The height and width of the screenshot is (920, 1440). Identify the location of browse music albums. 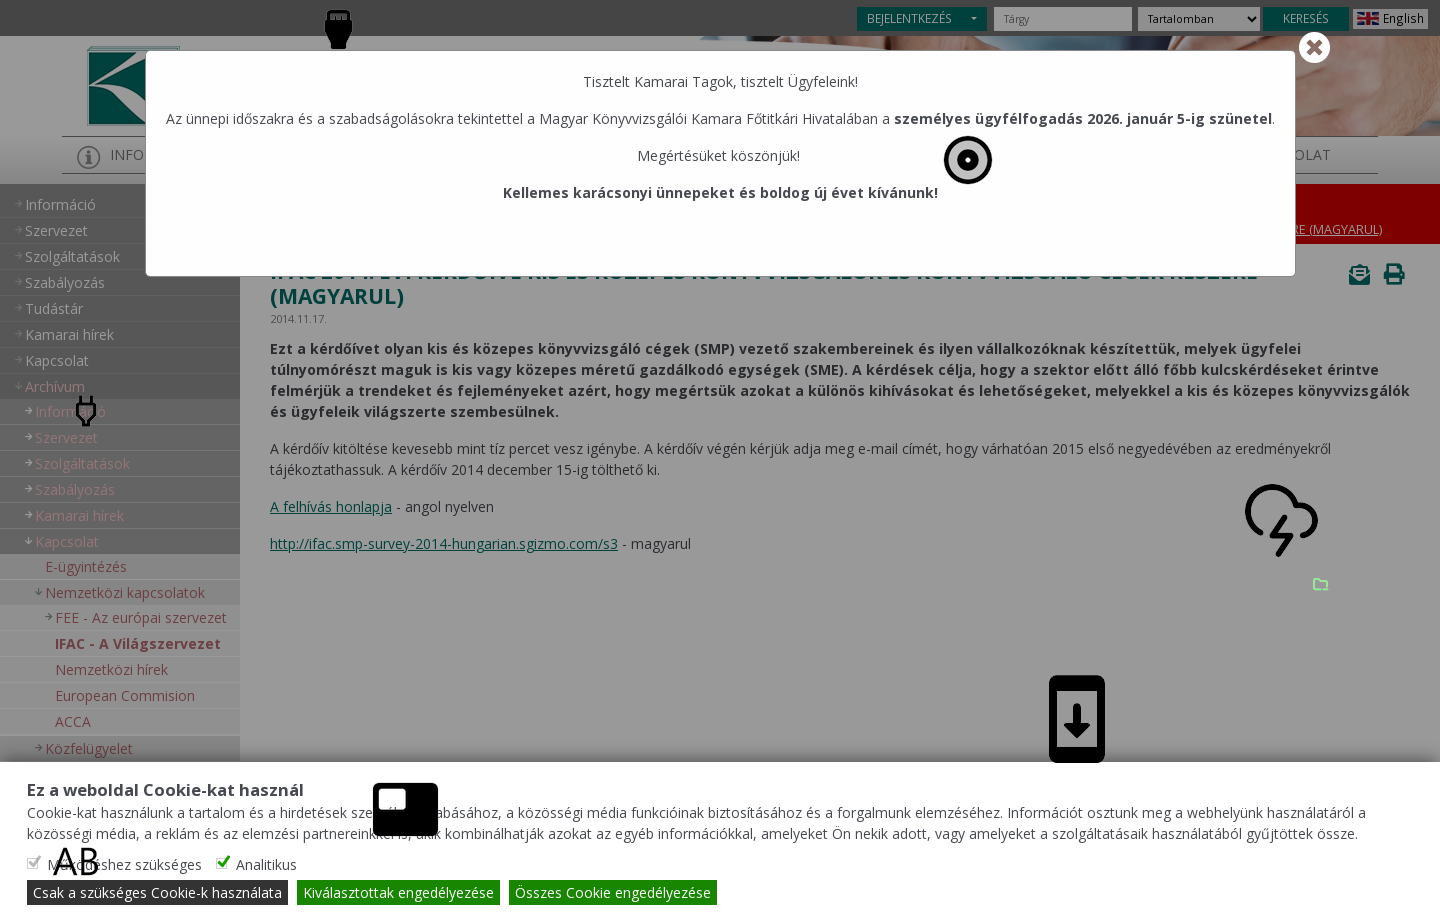
(968, 160).